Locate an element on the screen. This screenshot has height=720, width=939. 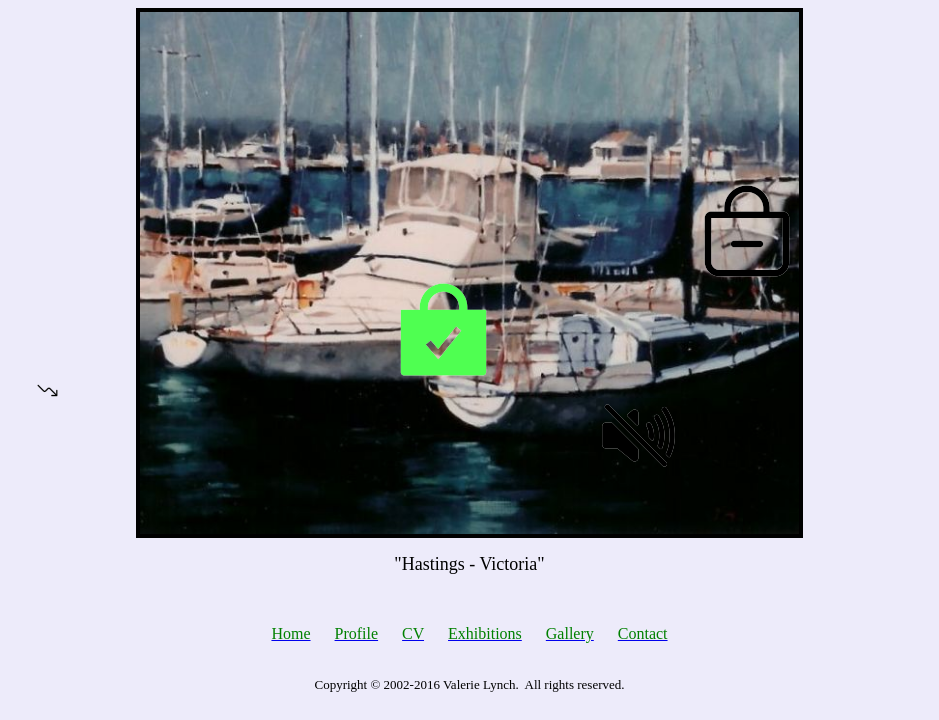
mute or unmute audio is located at coordinates (638, 435).